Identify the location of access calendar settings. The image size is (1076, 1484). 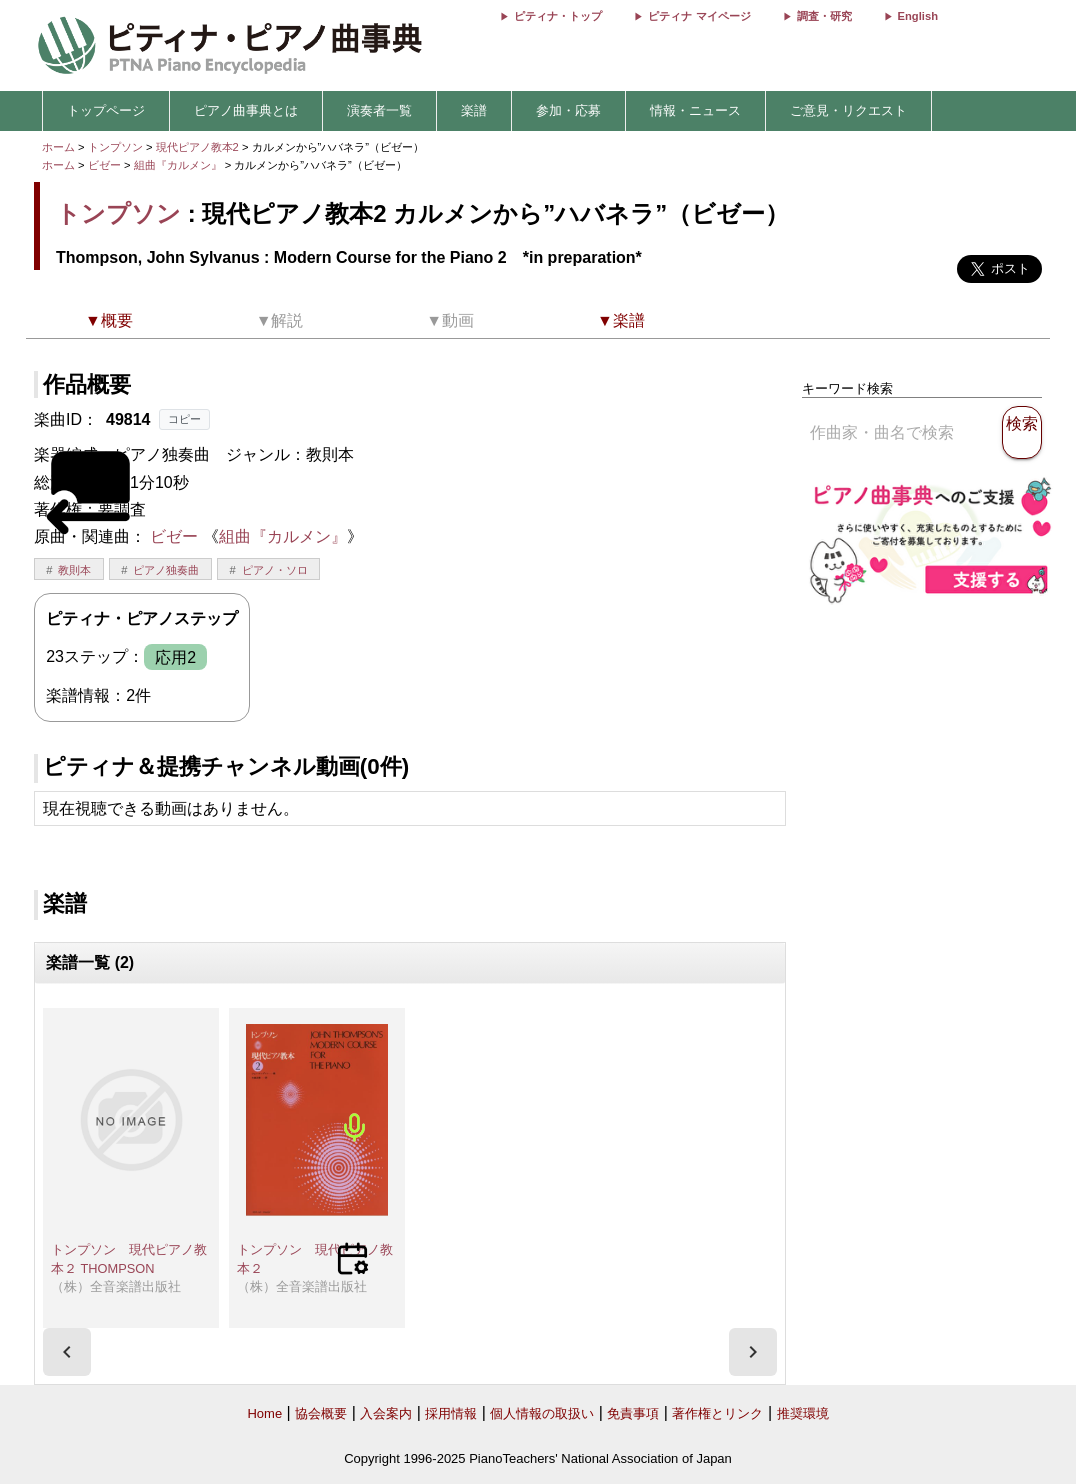
(352, 1258).